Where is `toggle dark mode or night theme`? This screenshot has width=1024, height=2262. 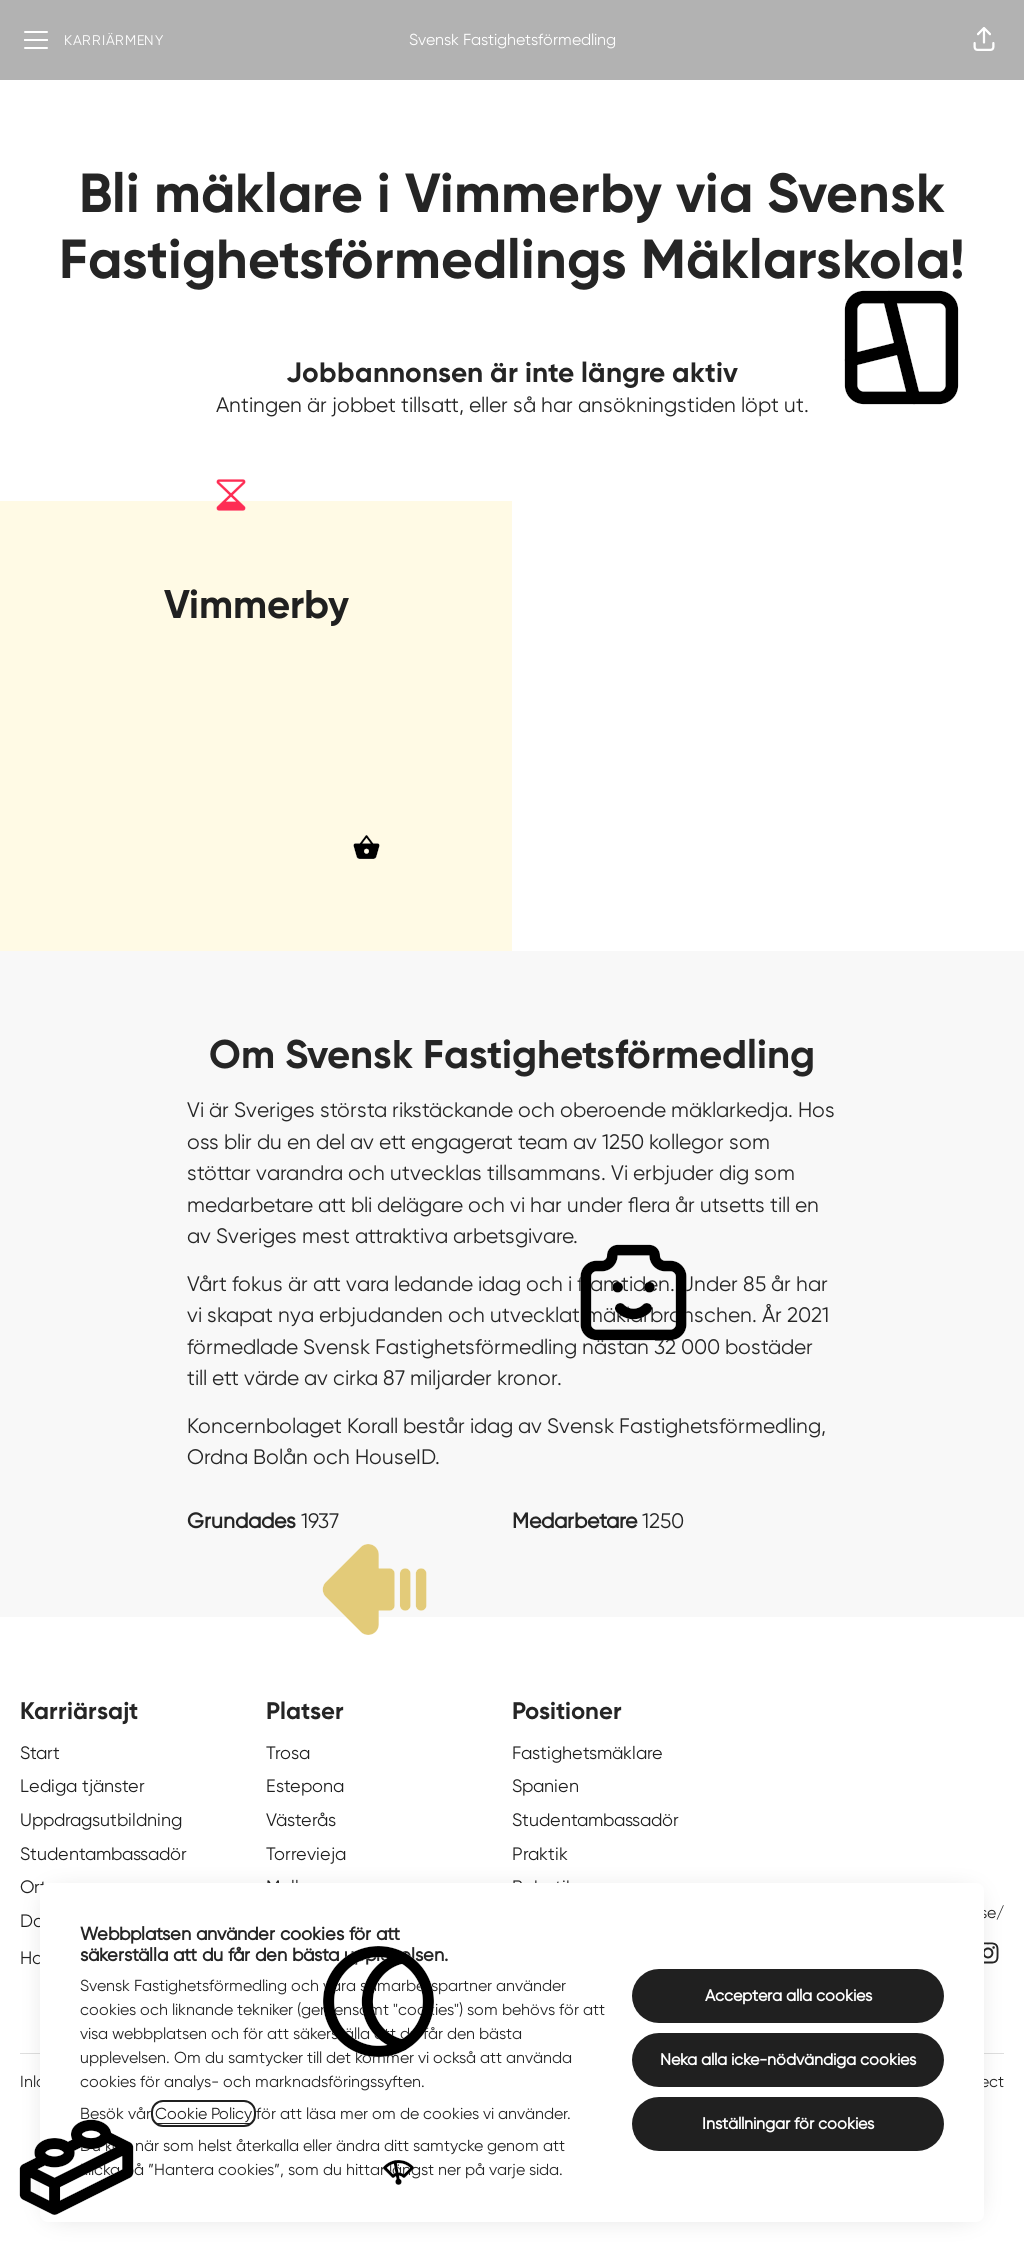 toggle dark mode or night theme is located at coordinates (378, 2001).